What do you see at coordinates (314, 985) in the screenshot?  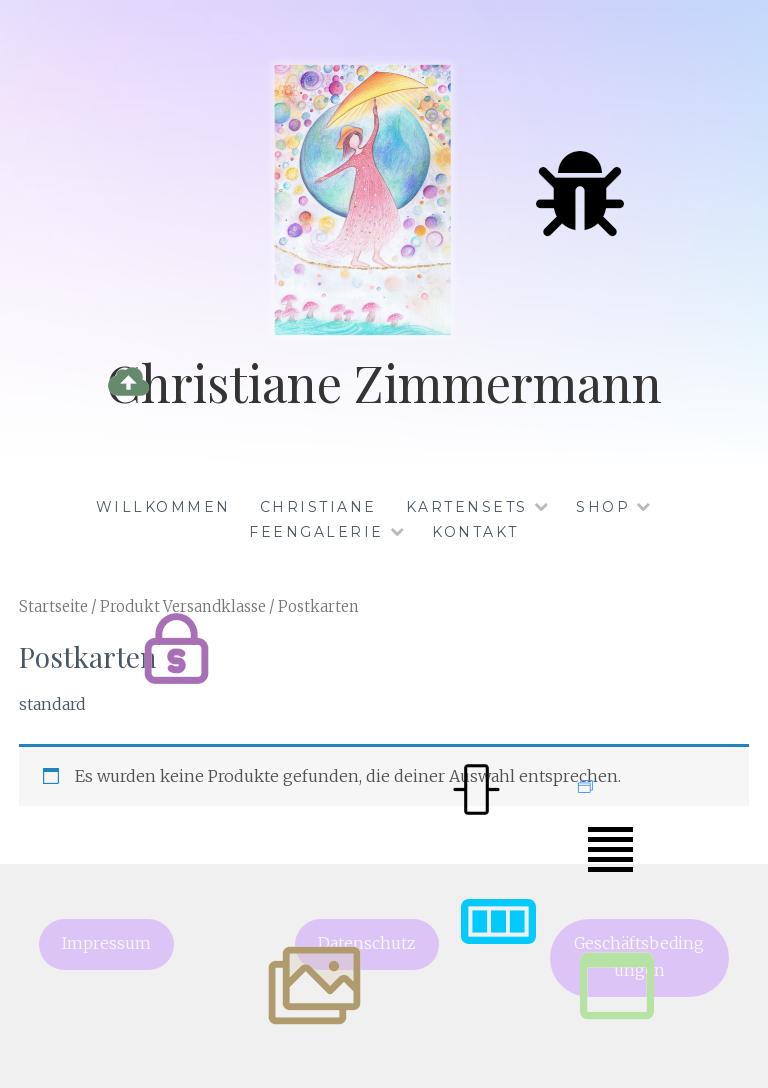 I see `view photo gallery or image library` at bounding box center [314, 985].